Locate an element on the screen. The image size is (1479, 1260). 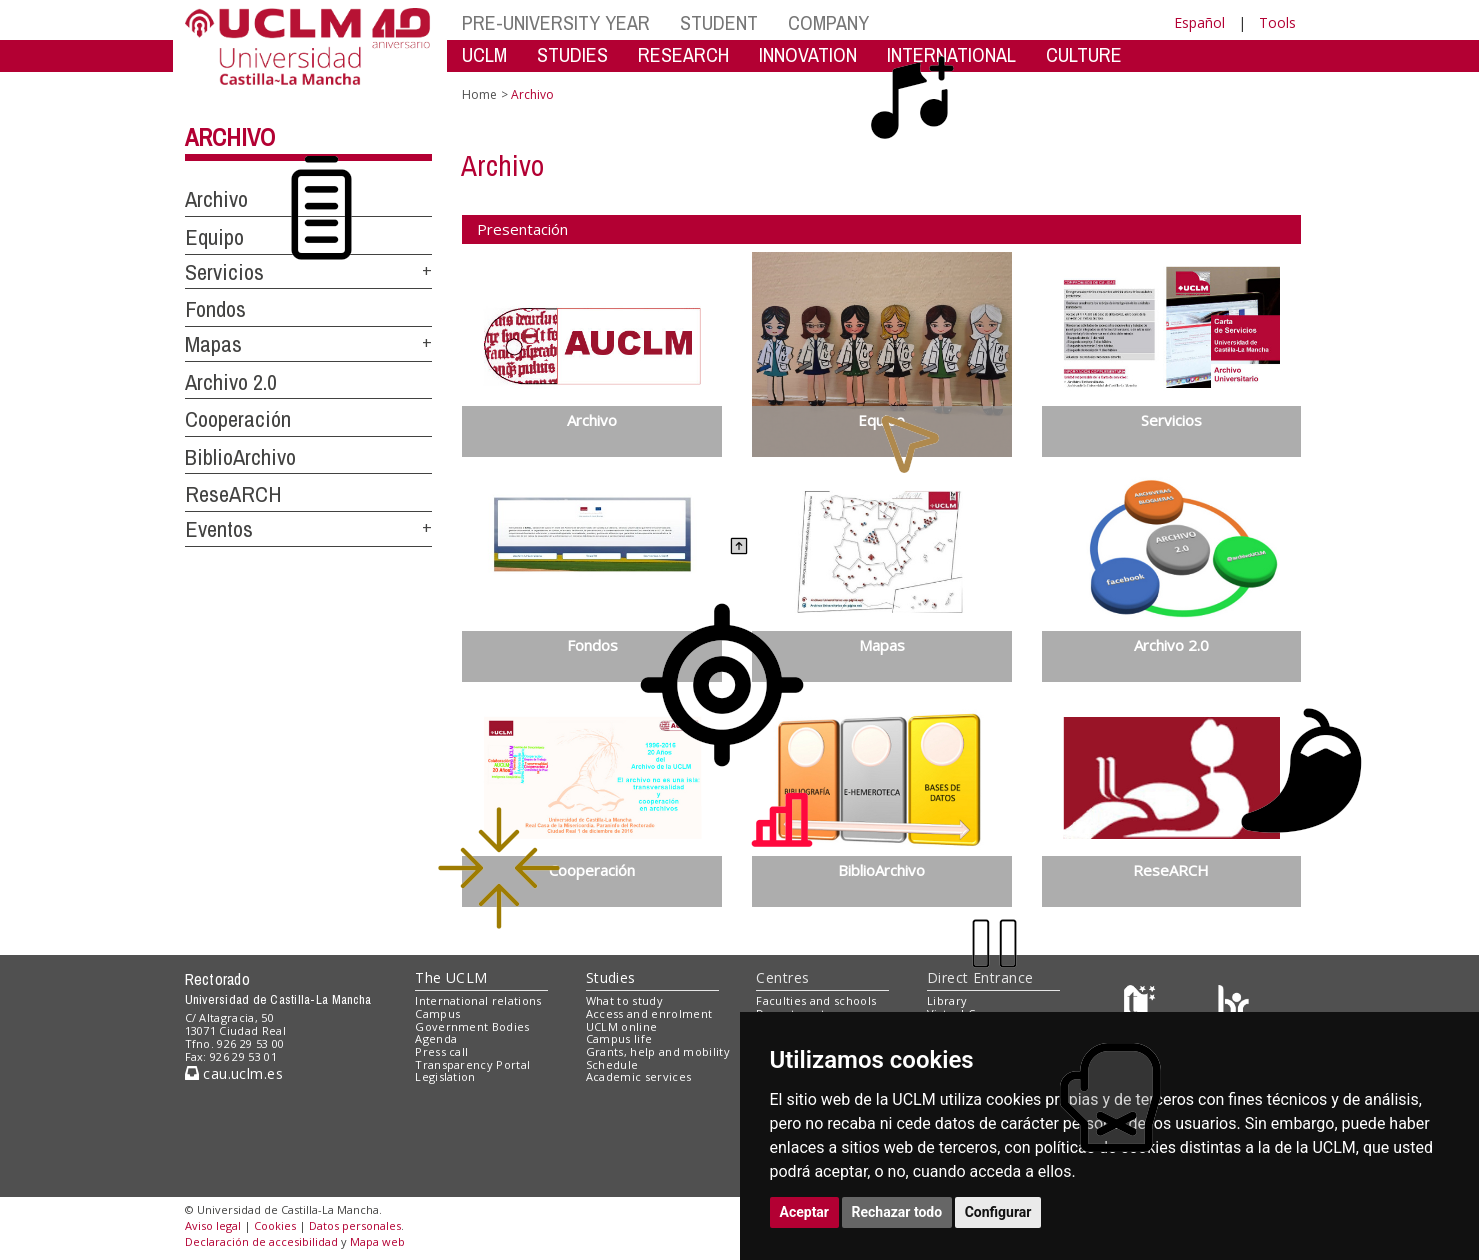
add a new song to your library is located at coordinates (914, 99).